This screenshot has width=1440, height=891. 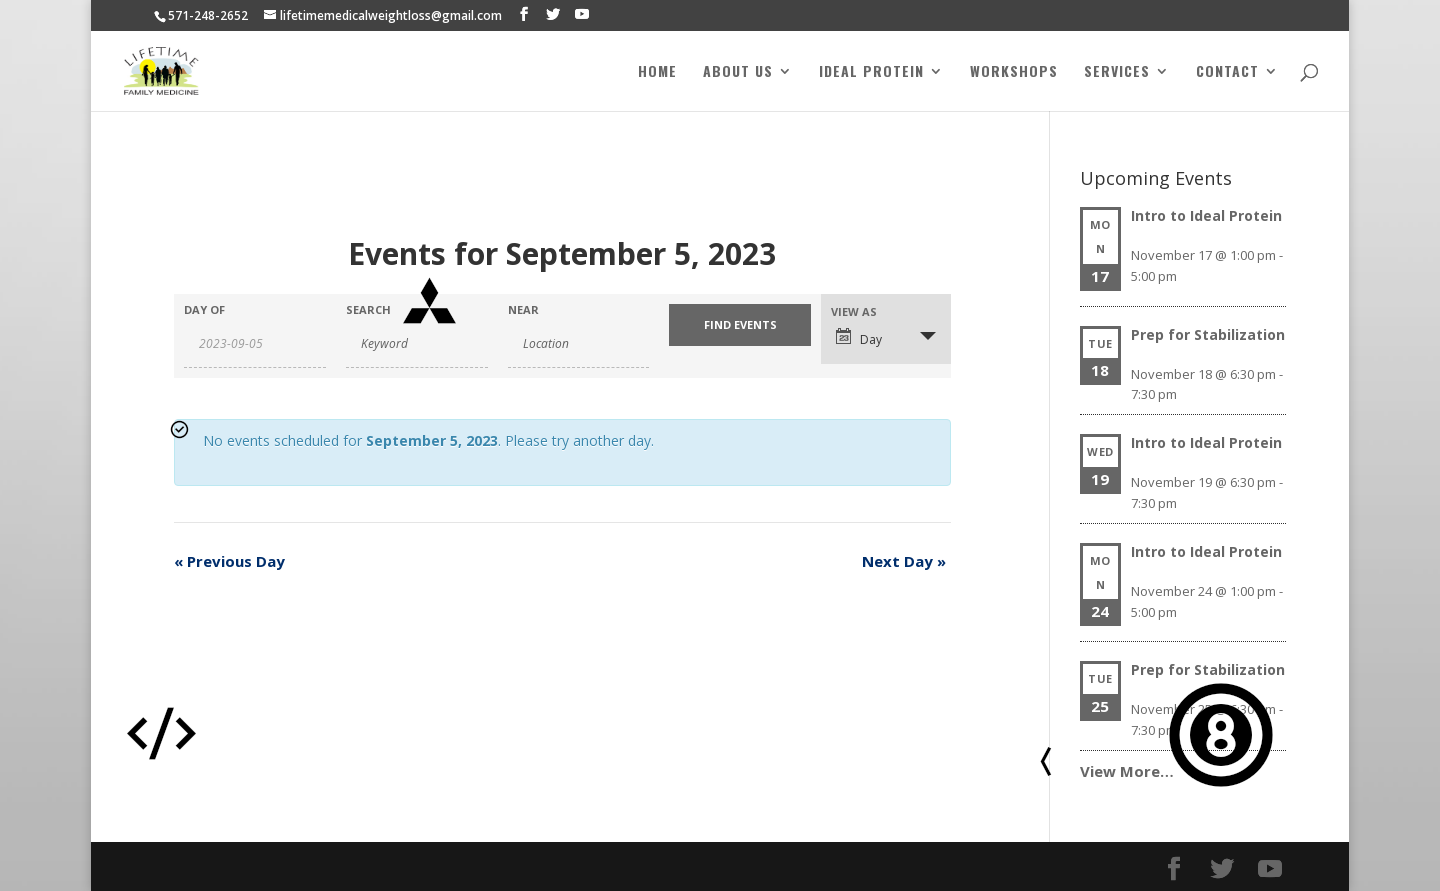 I want to click on access billiards or pool game, so click(x=1221, y=735).